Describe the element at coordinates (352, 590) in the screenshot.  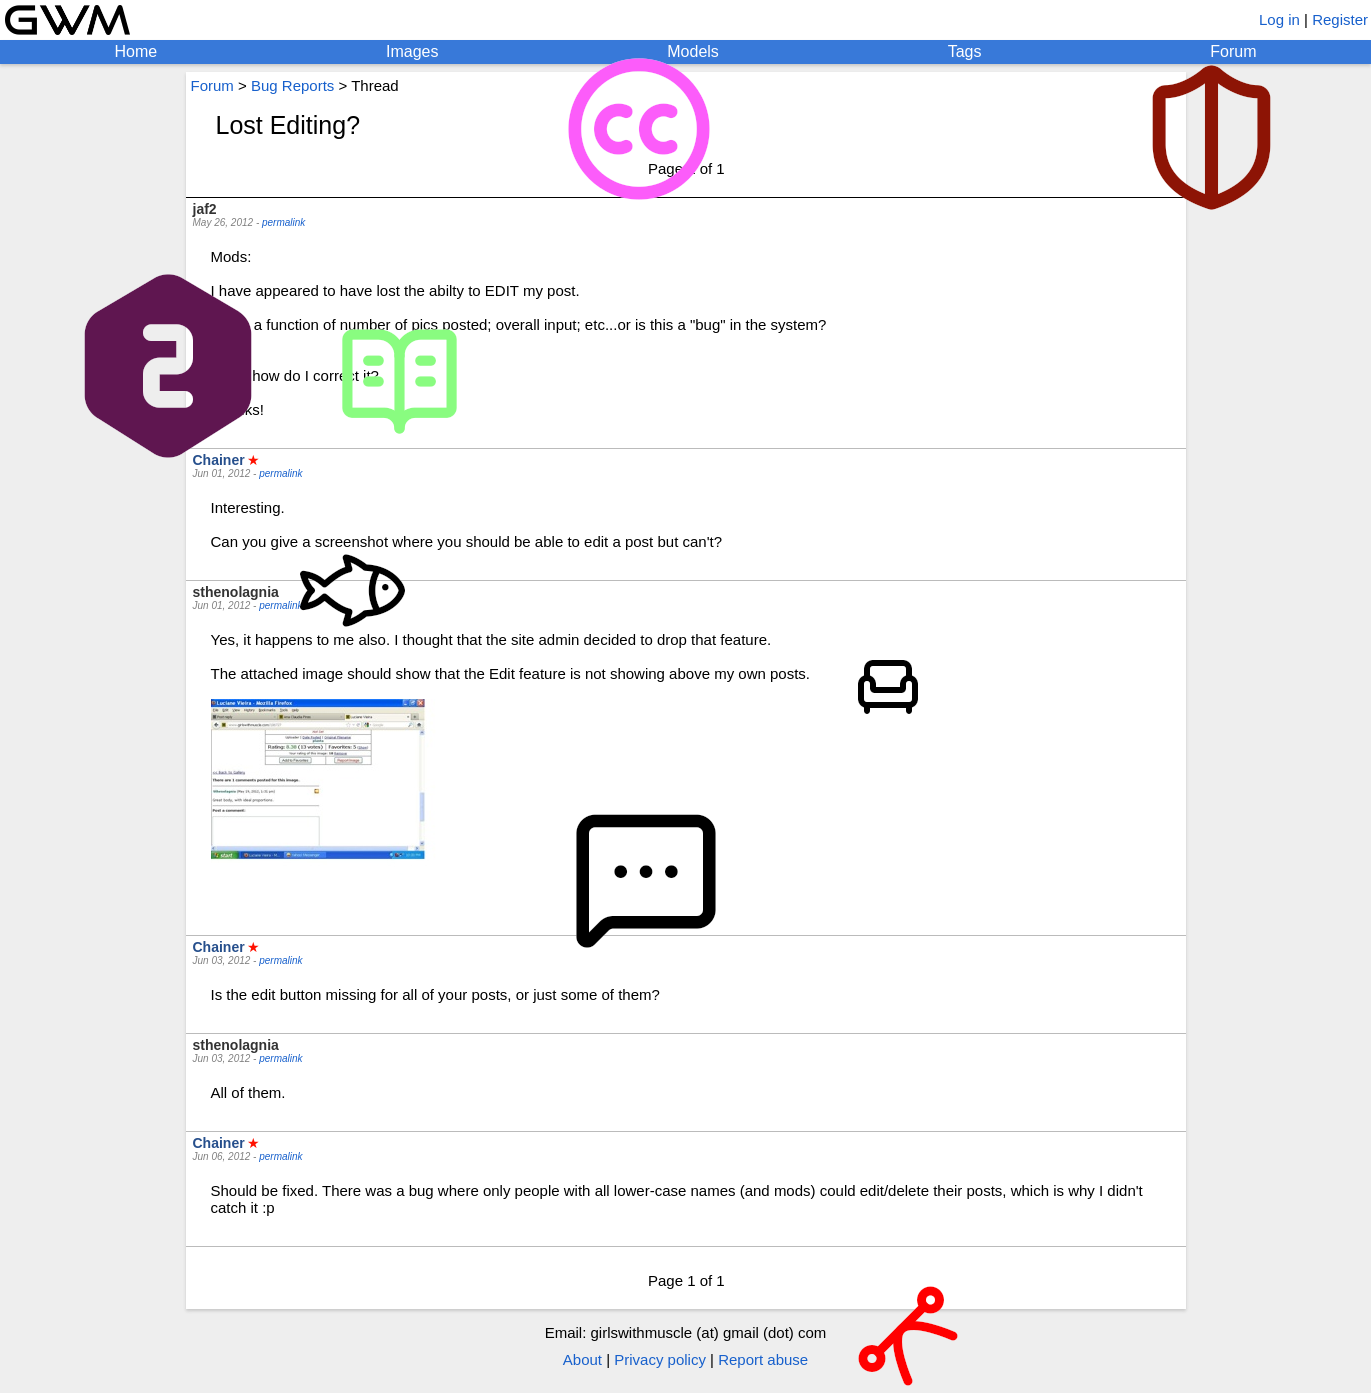
I see `indicates seafood or fish-related content` at that location.